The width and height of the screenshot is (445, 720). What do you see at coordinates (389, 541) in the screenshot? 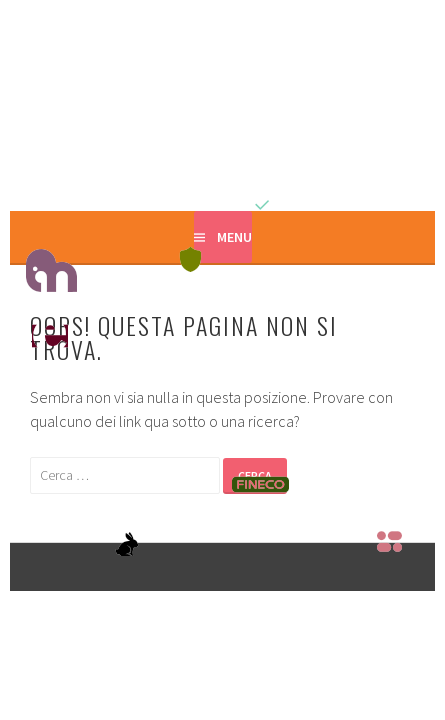
I see `fonoma app or service logo` at bounding box center [389, 541].